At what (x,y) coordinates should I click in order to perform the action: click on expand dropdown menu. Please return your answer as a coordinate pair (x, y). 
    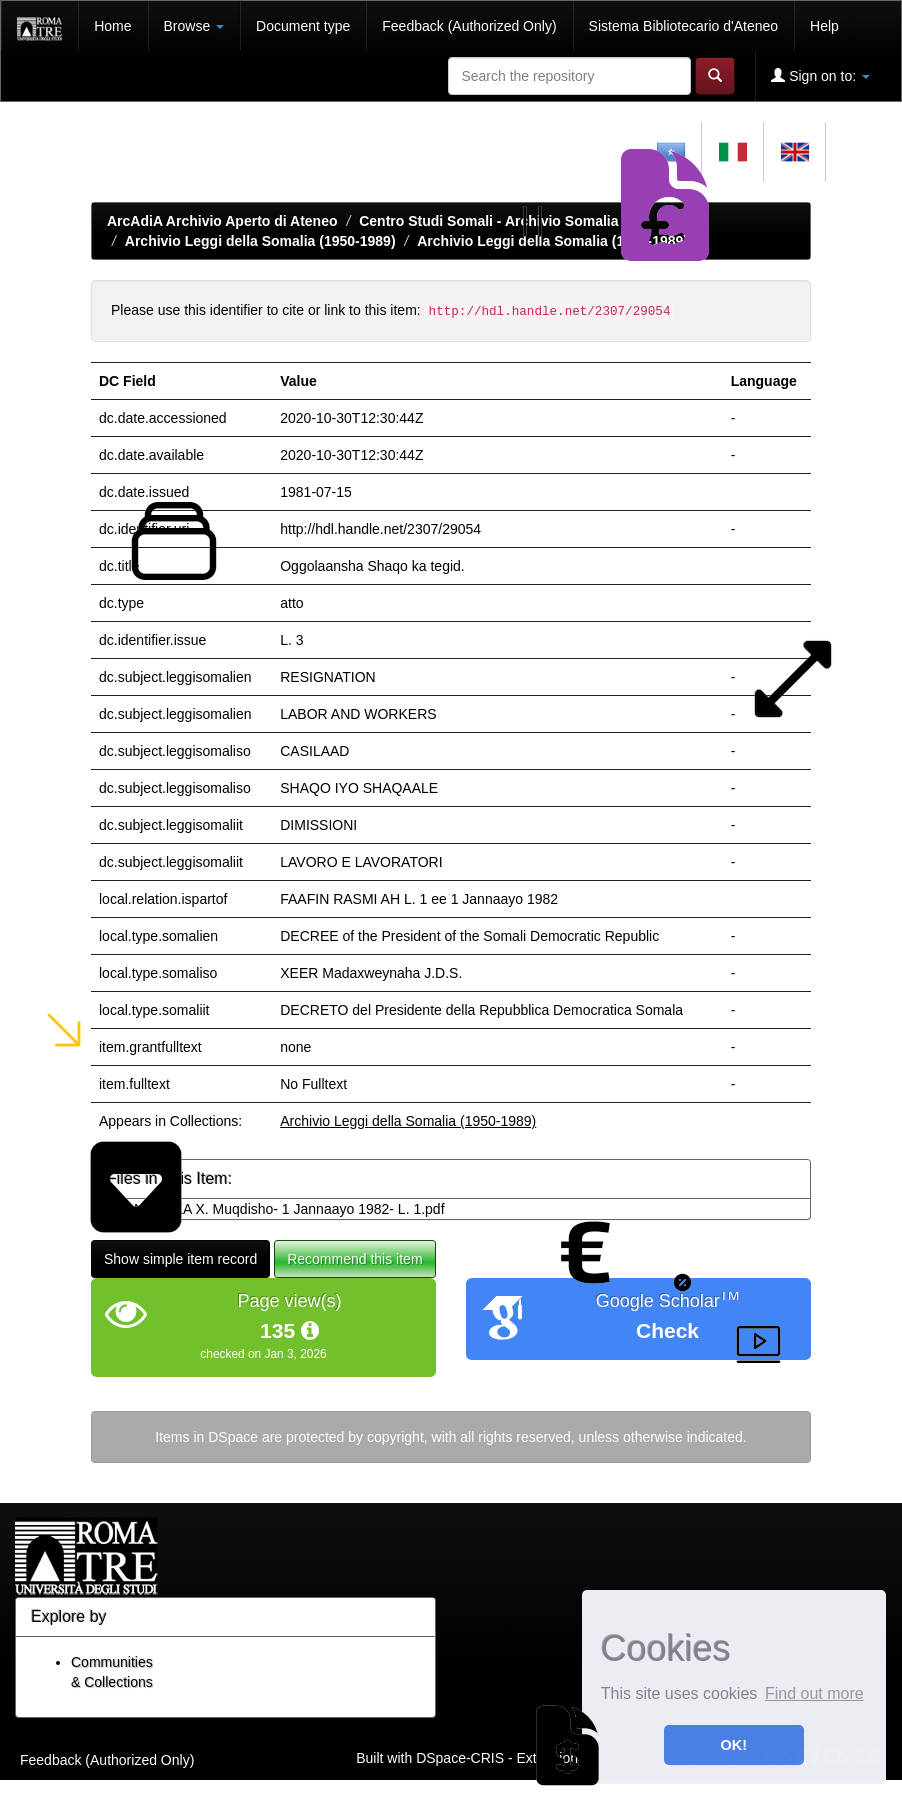
    Looking at the image, I should click on (136, 1187).